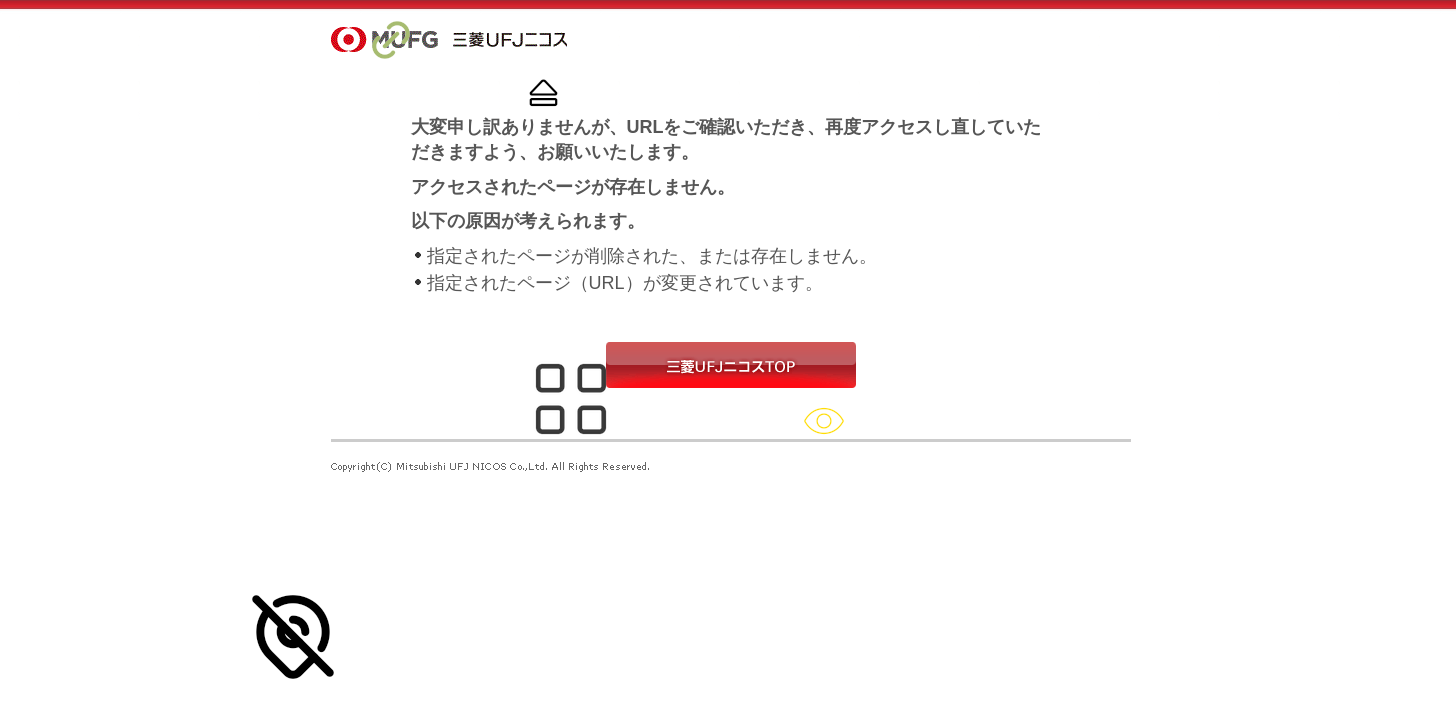  What do you see at coordinates (571, 399) in the screenshot?
I see `view all applications` at bounding box center [571, 399].